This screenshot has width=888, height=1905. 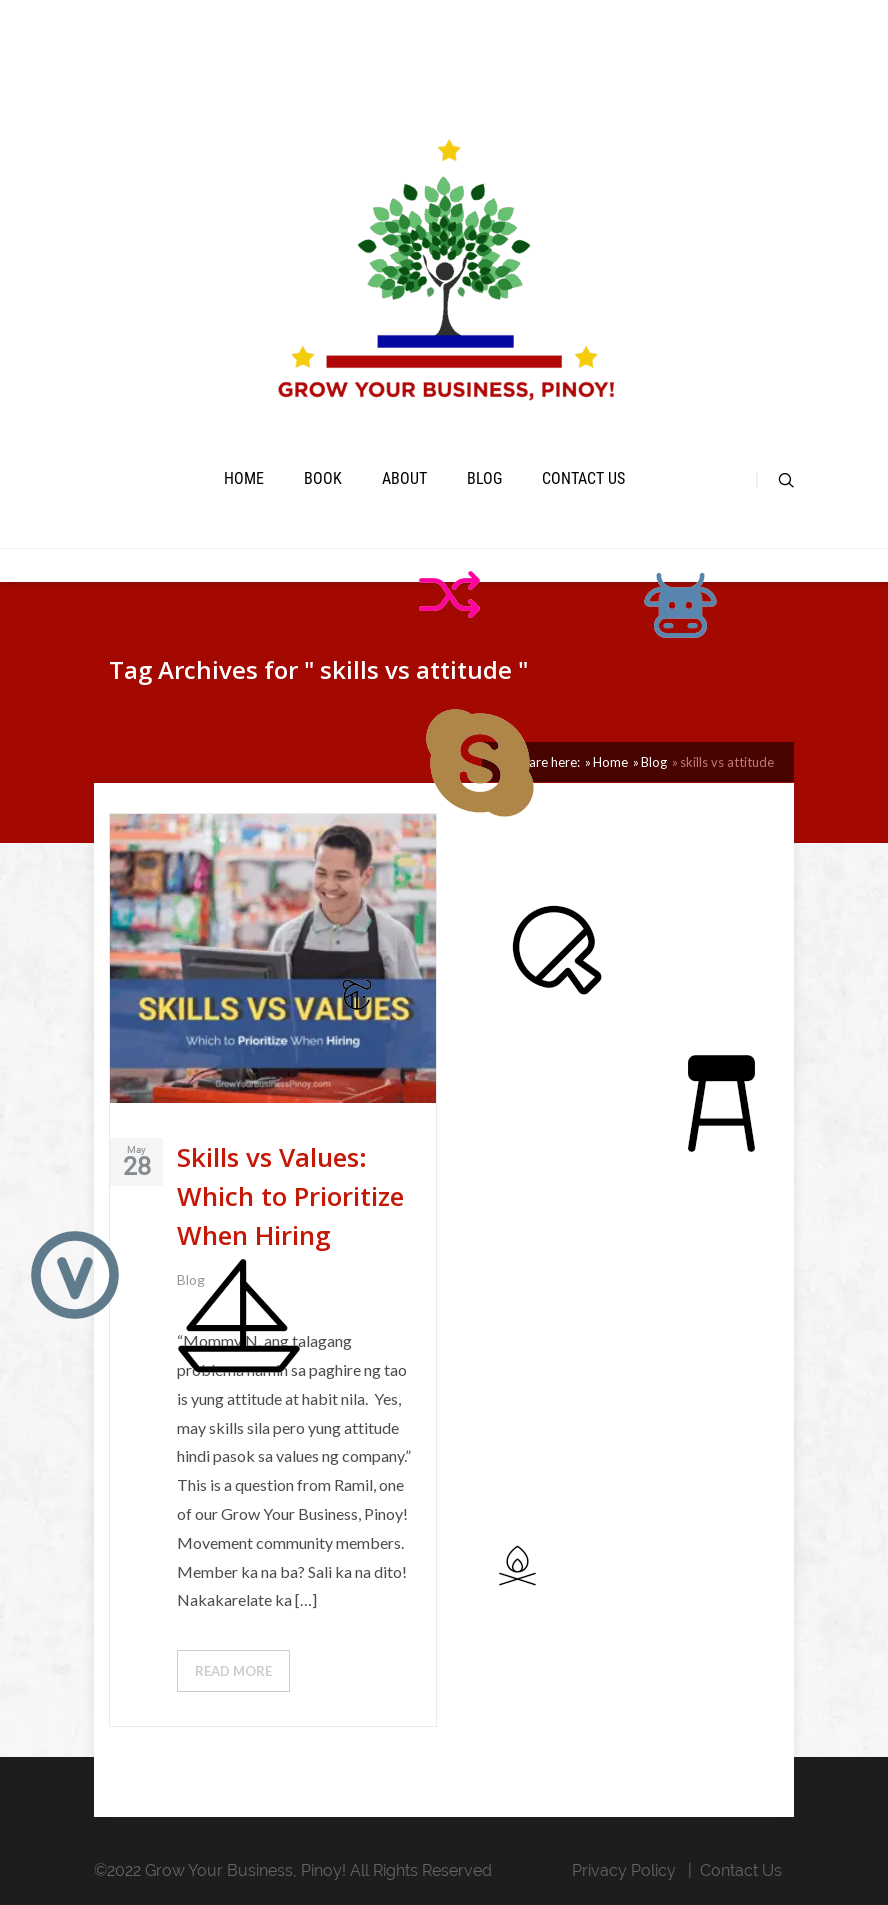 What do you see at coordinates (555, 948) in the screenshot?
I see `access table tennis or ping pong game` at bounding box center [555, 948].